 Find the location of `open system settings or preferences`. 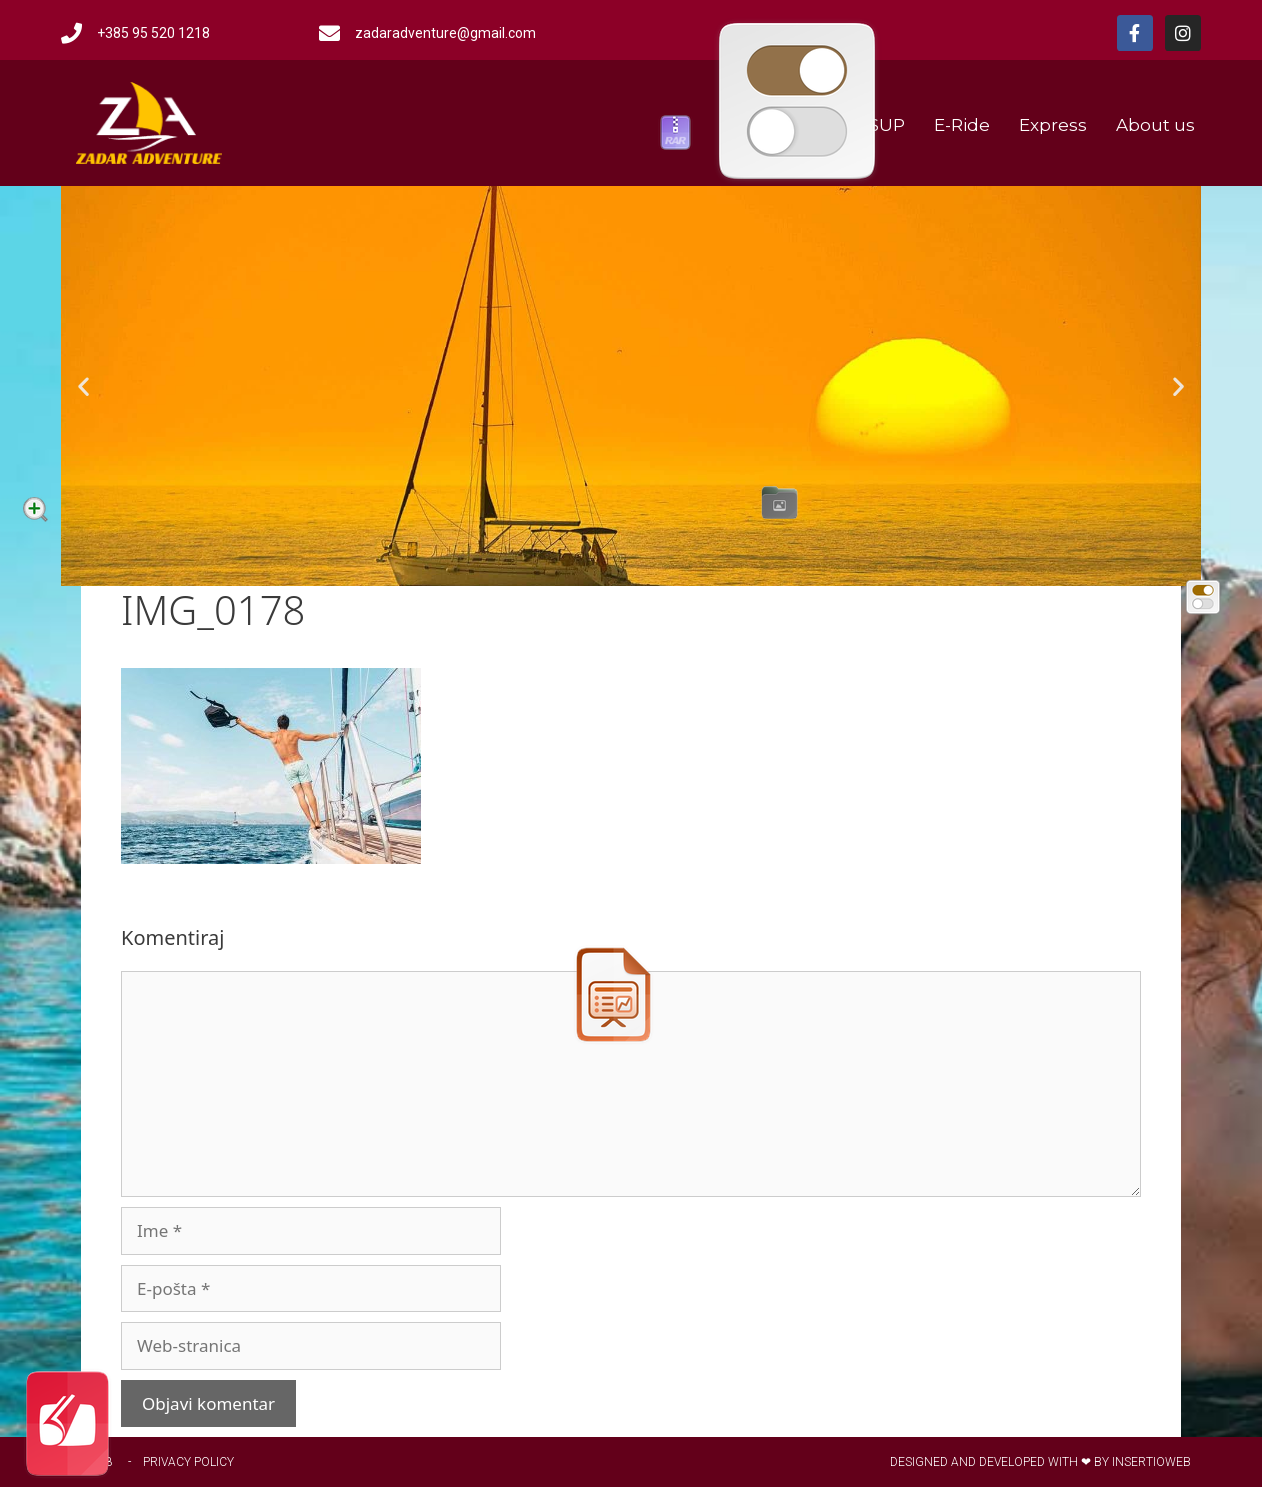

open system settings or preferences is located at coordinates (1203, 597).